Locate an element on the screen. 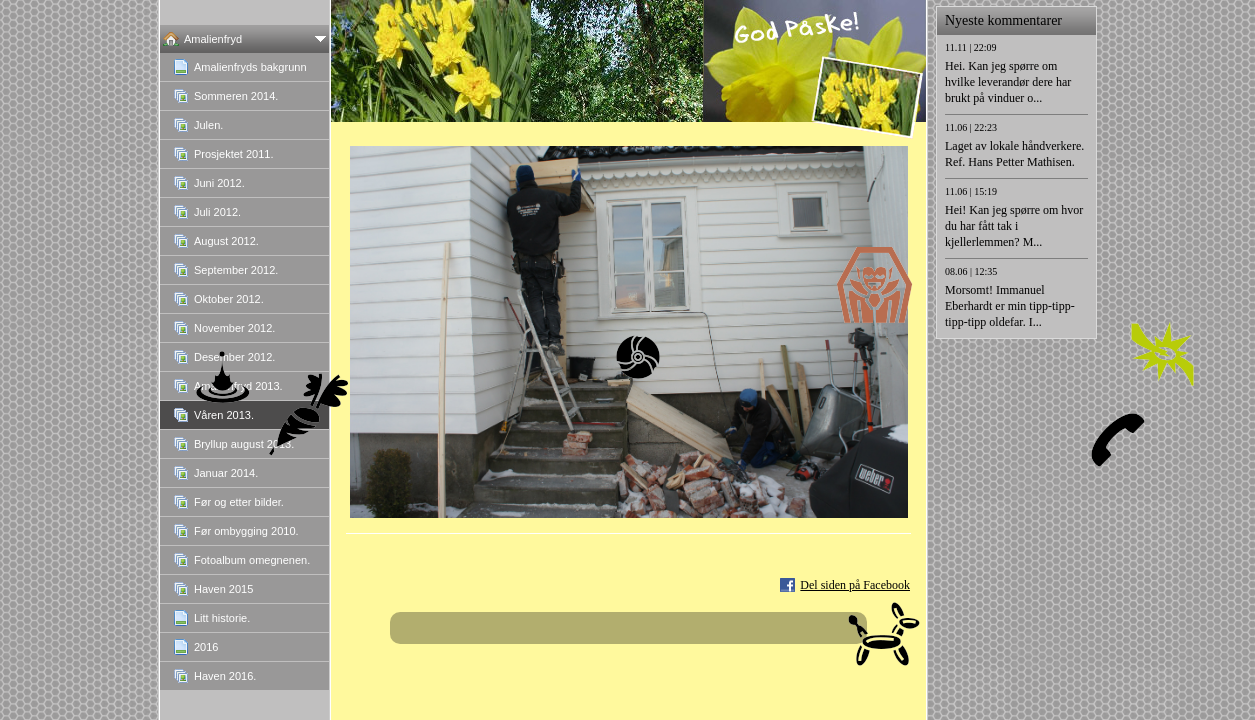 The image size is (1255, 720). activate morph ball transformation is located at coordinates (638, 357).